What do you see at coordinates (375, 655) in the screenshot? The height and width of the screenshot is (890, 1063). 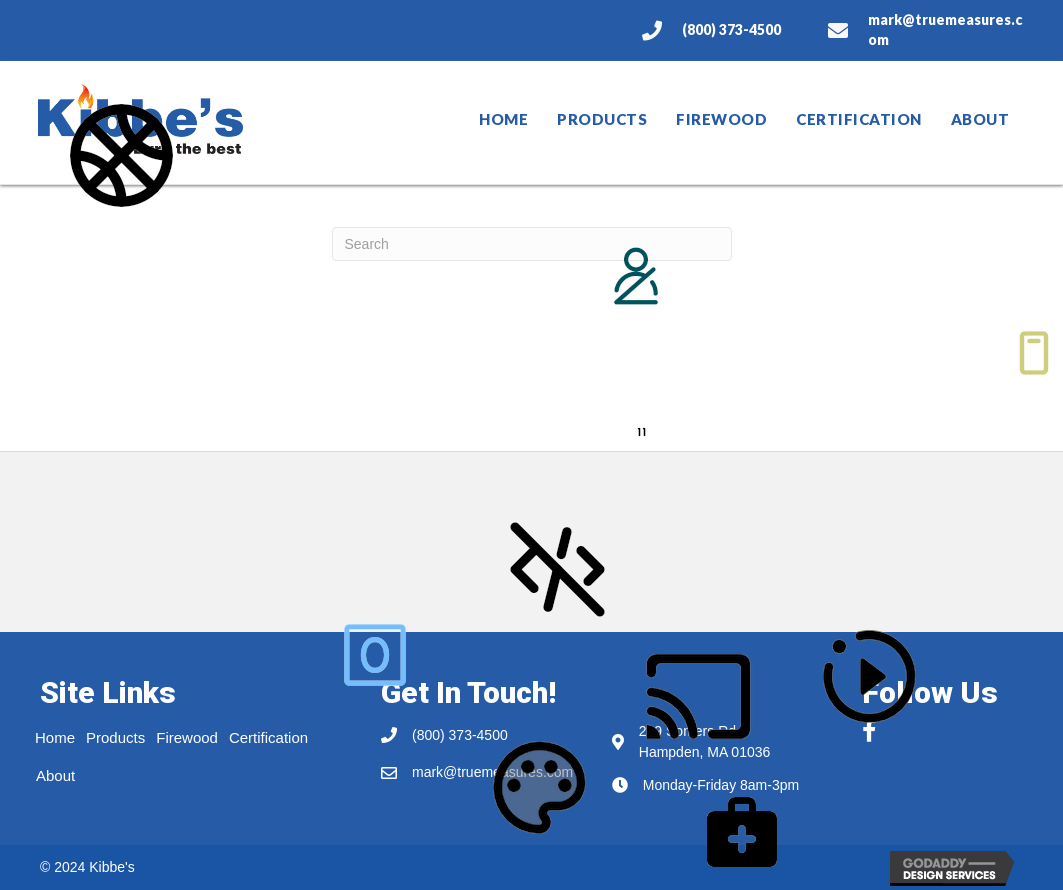 I see `indicates zero or null value` at bounding box center [375, 655].